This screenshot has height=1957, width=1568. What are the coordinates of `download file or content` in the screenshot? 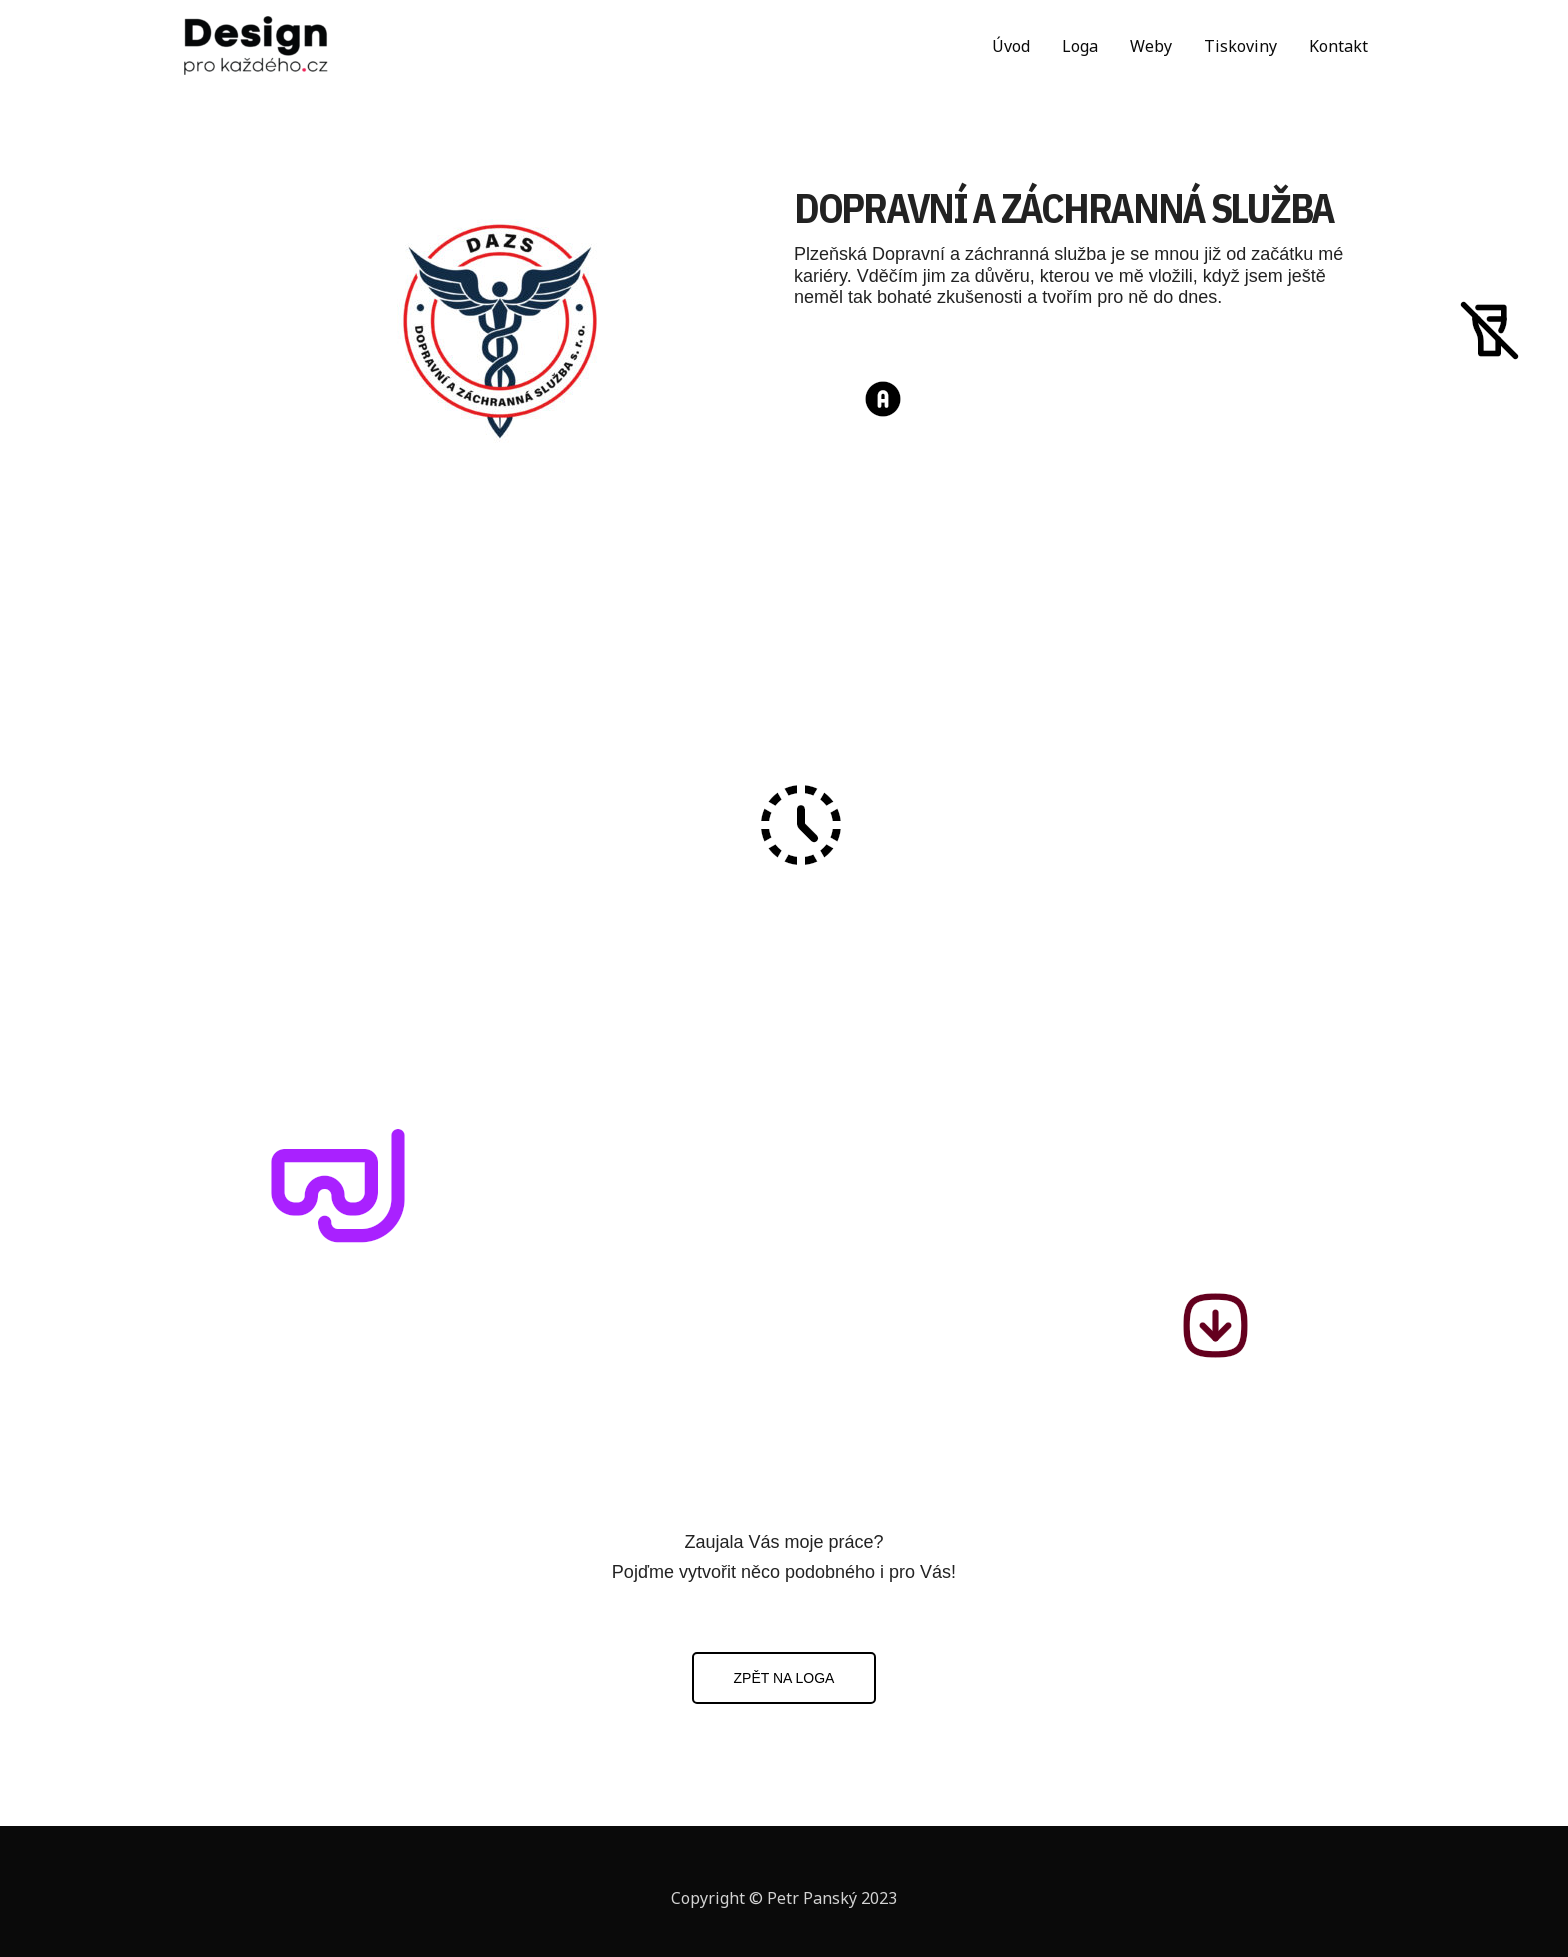 It's located at (1215, 1325).